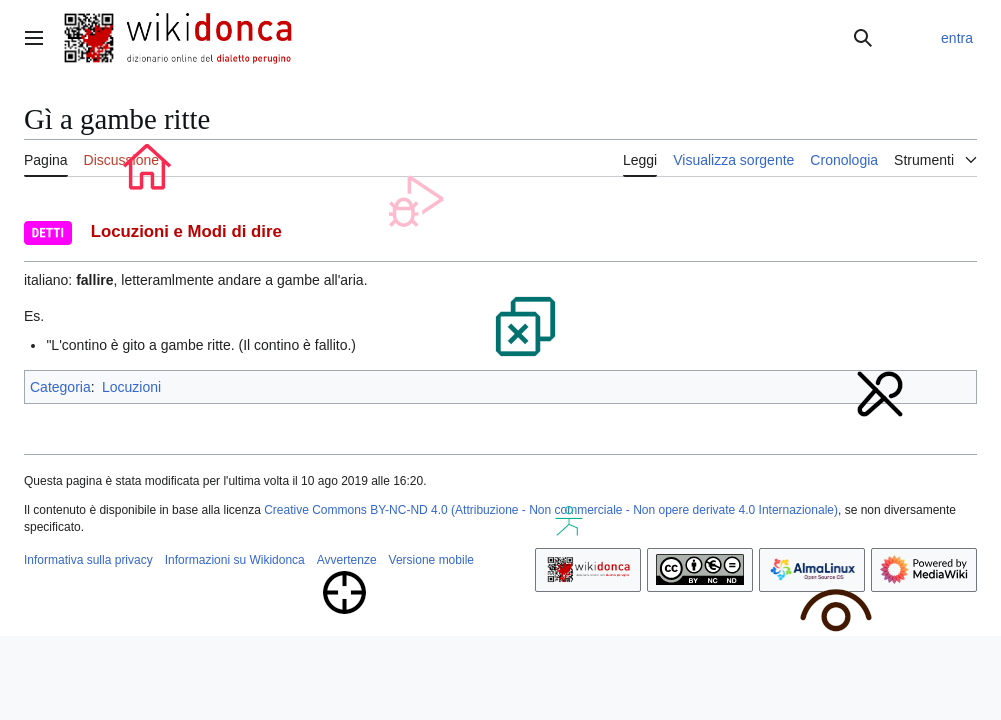 The image size is (1001, 720). What do you see at coordinates (418, 197) in the screenshot?
I see `start debugging session` at bounding box center [418, 197].